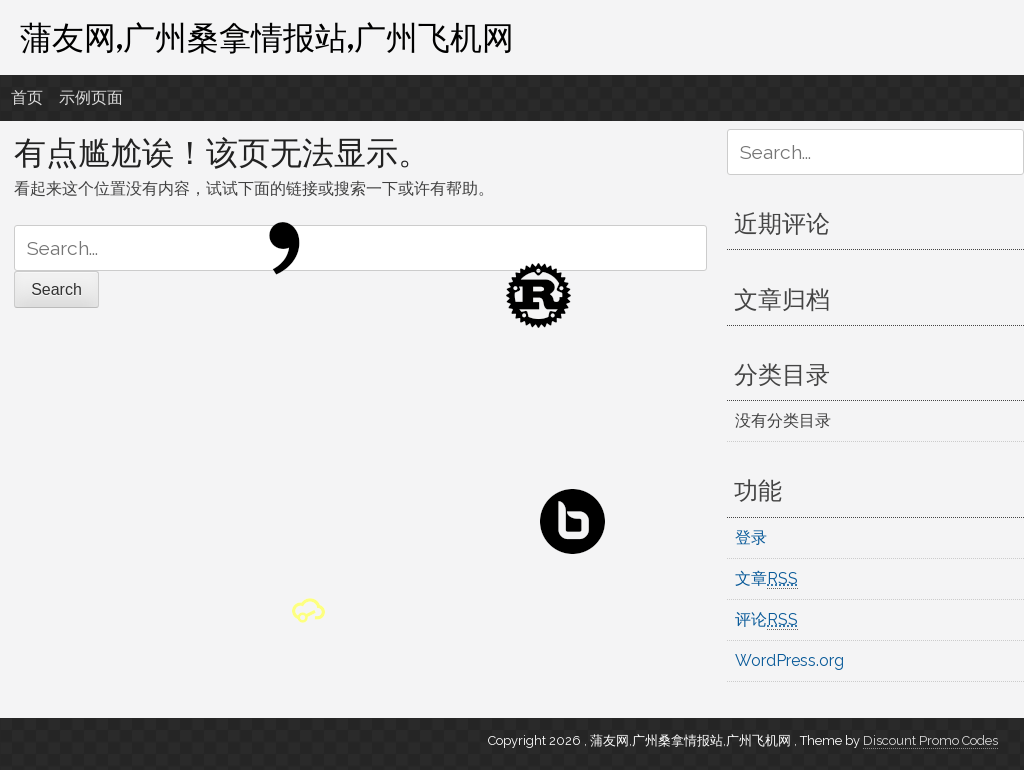  Describe the element at coordinates (538, 295) in the screenshot. I see `rust programming language logo` at that location.